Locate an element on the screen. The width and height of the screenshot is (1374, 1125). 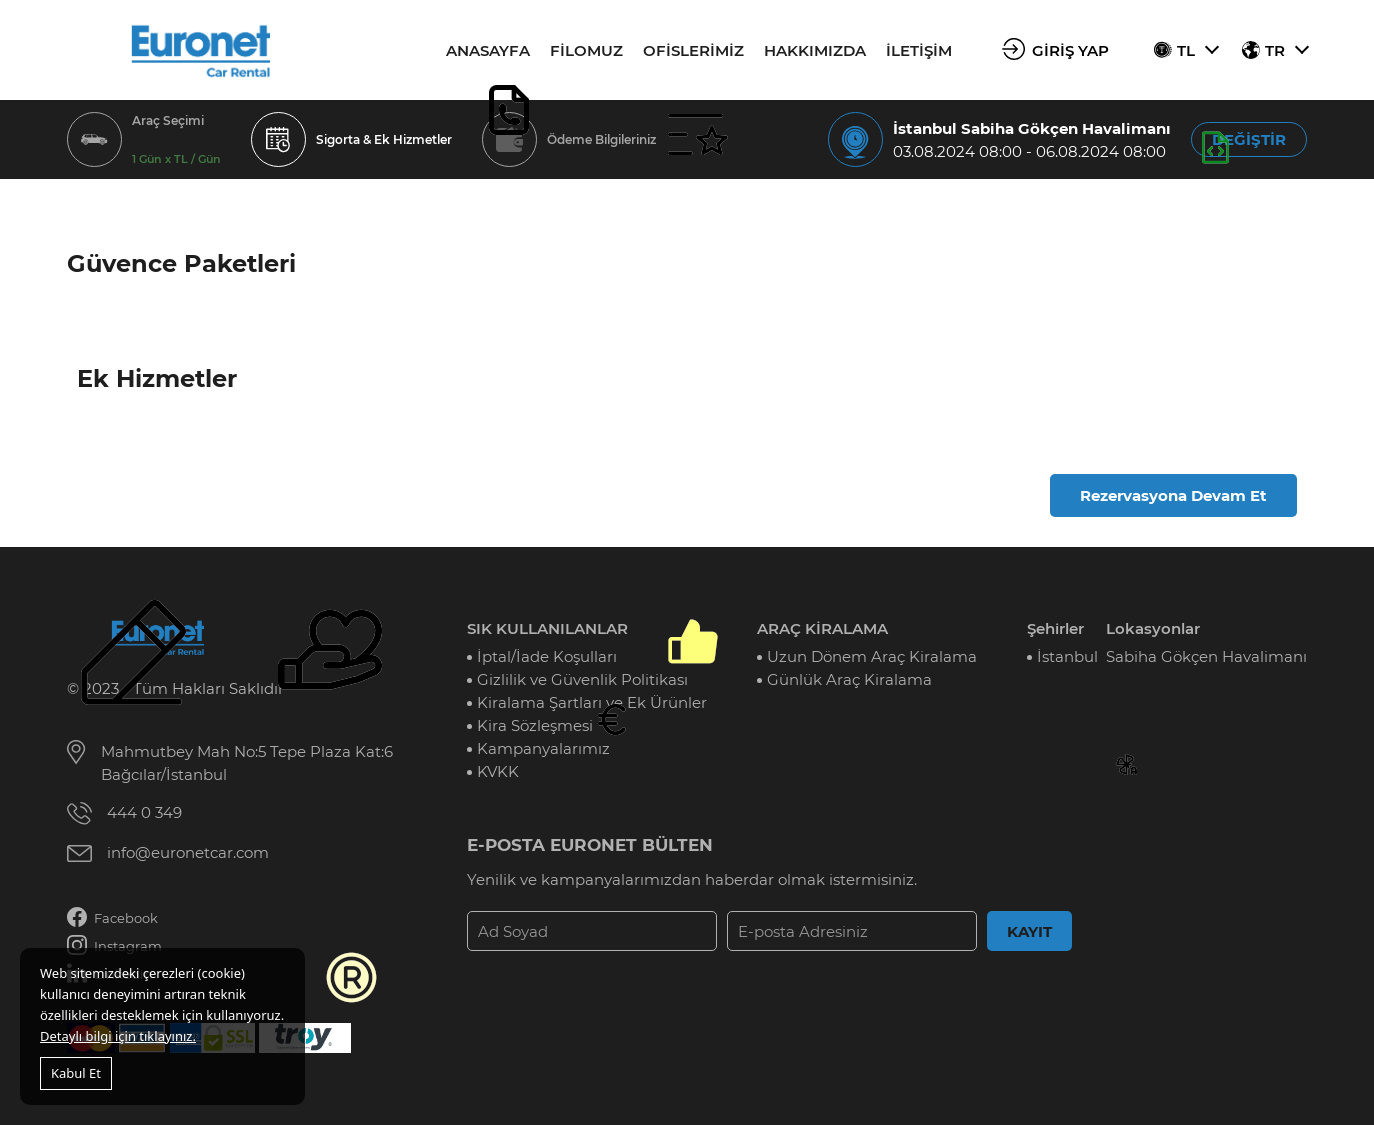
indicates euro currency or pricing is located at coordinates (613, 719).